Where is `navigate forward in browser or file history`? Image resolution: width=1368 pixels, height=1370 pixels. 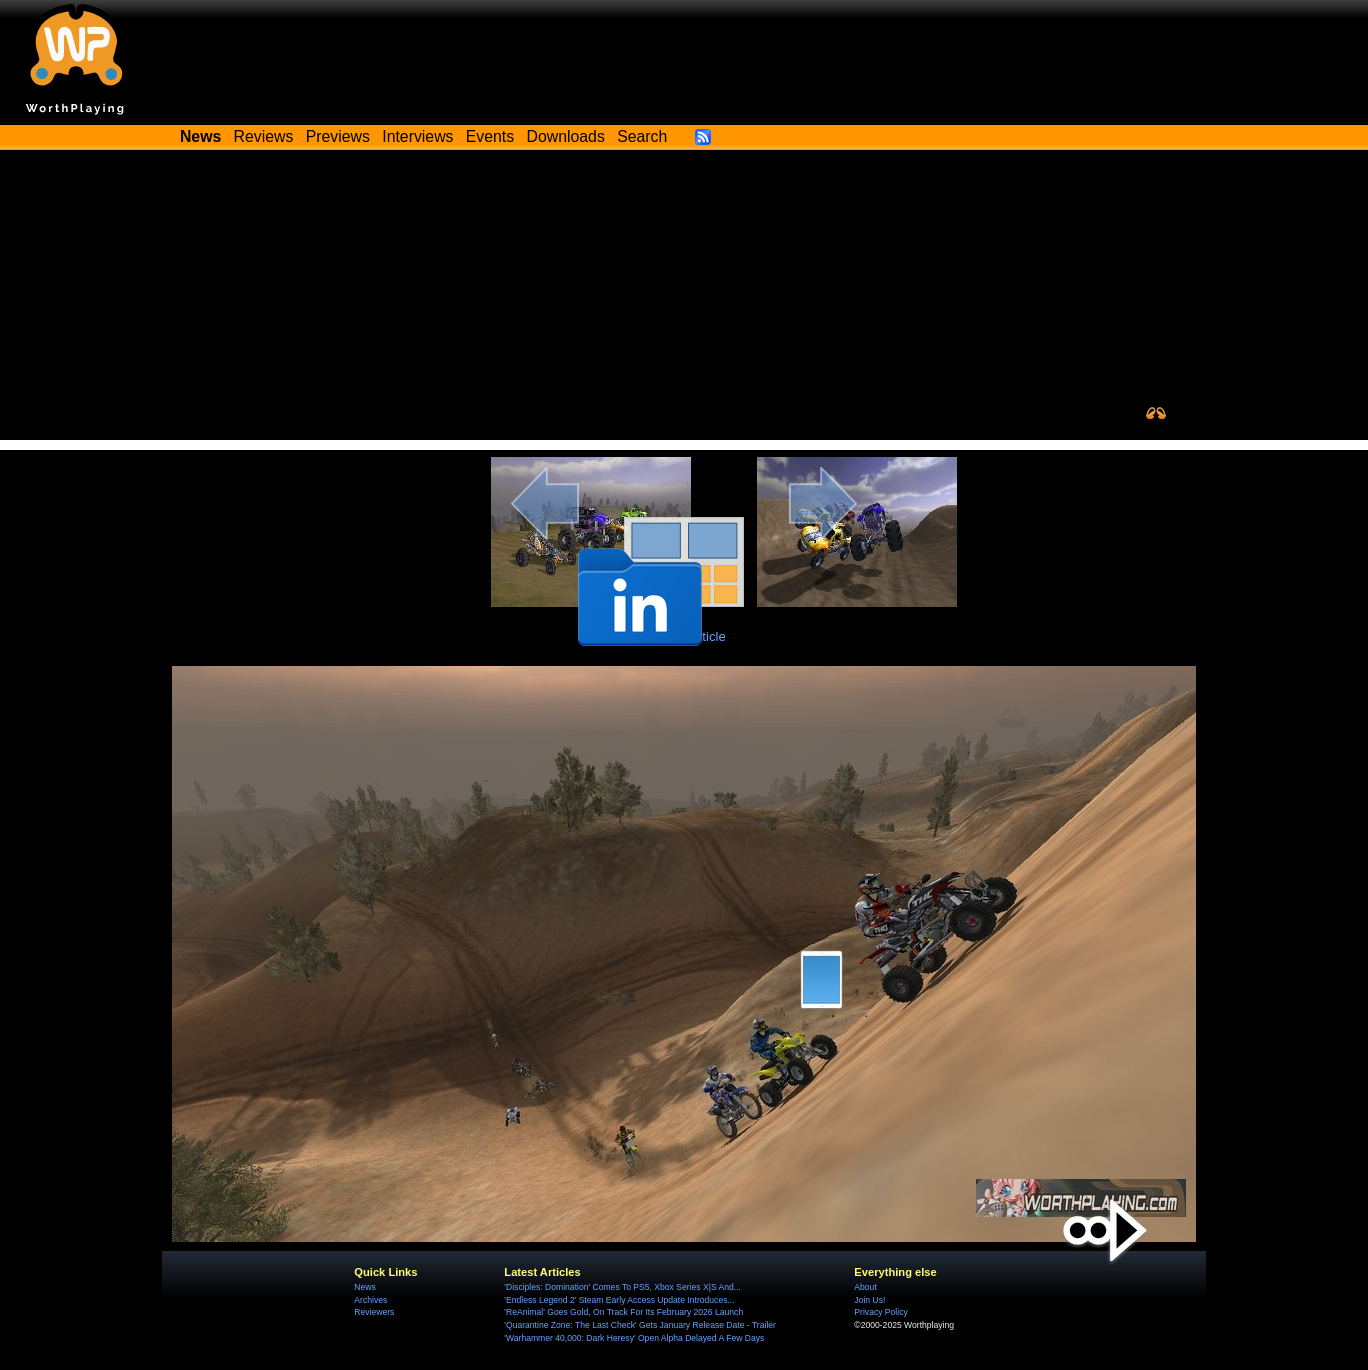
navigate forward in browser or file history is located at coordinates (1101, 1233).